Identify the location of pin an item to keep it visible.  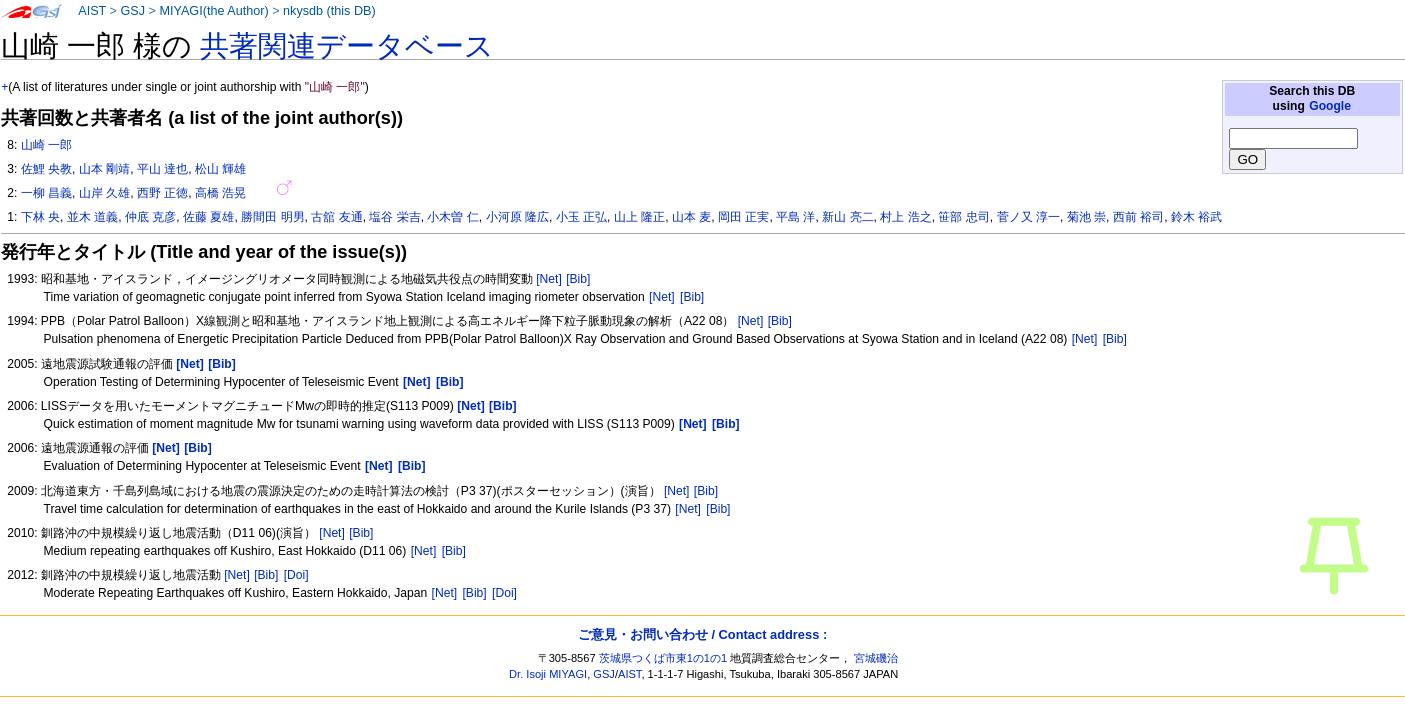
(1334, 552).